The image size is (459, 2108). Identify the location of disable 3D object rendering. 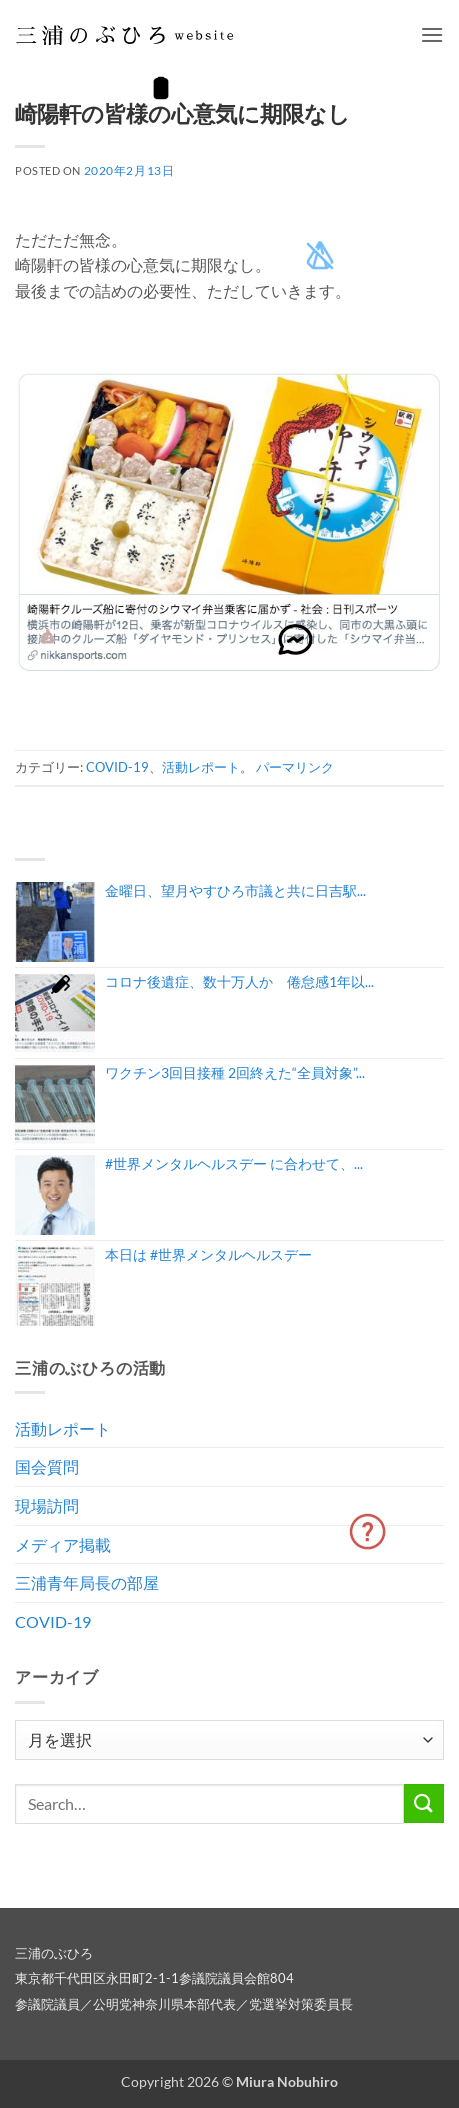
(320, 256).